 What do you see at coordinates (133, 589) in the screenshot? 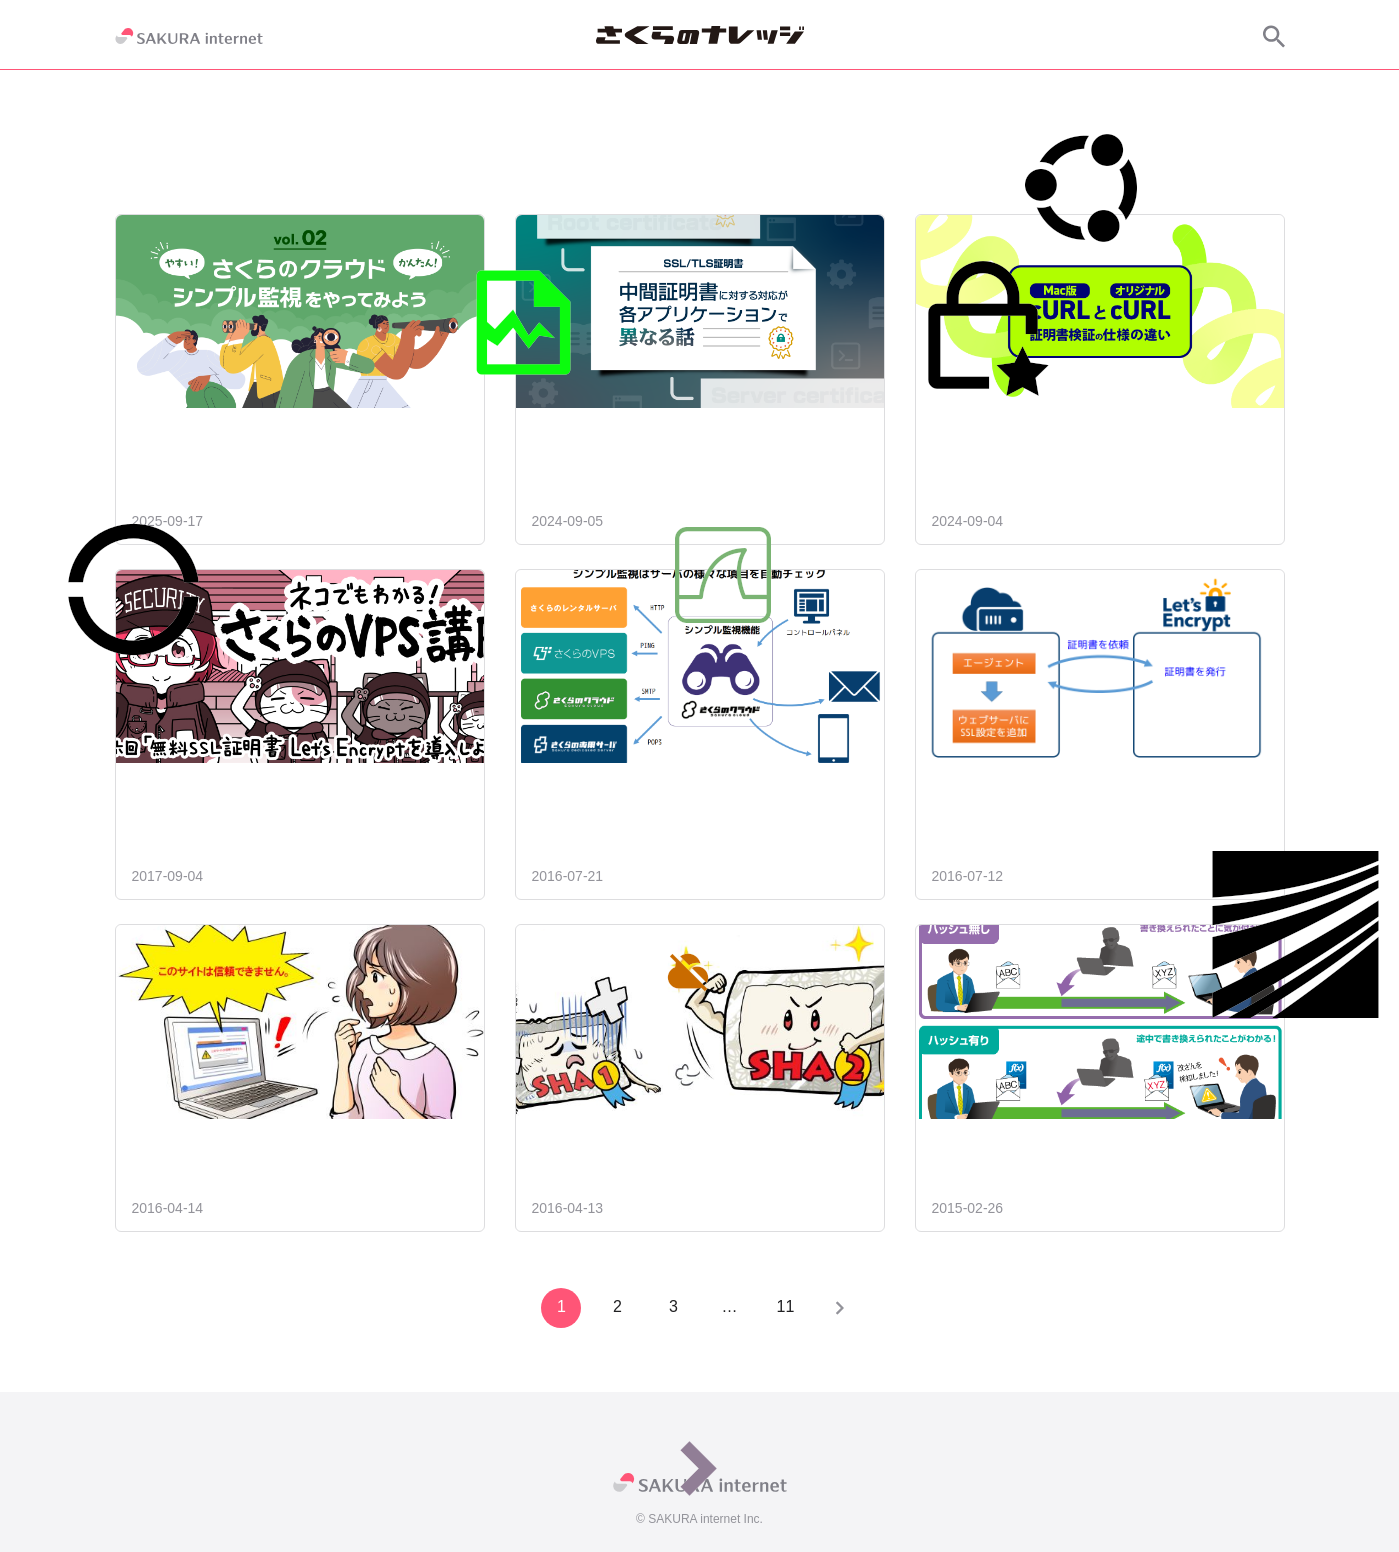
I see `indicates content is loading` at bounding box center [133, 589].